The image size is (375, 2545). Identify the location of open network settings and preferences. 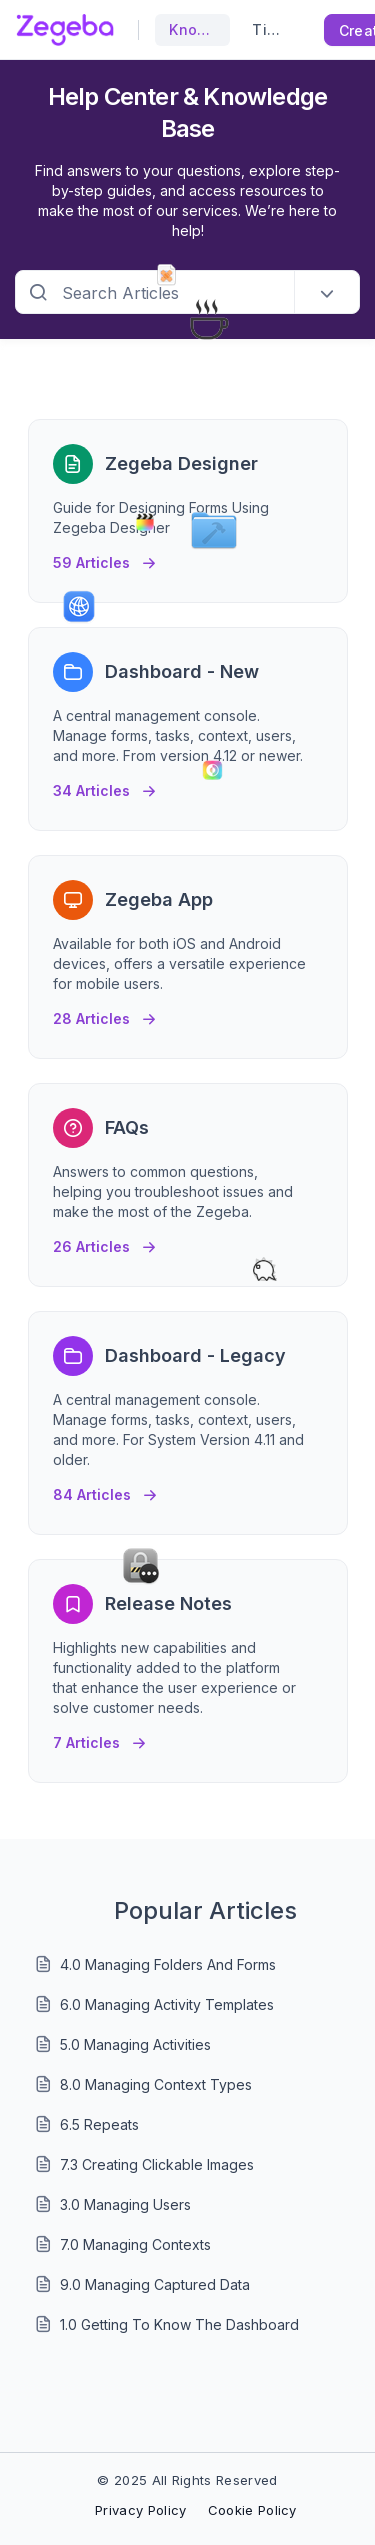
(79, 607).